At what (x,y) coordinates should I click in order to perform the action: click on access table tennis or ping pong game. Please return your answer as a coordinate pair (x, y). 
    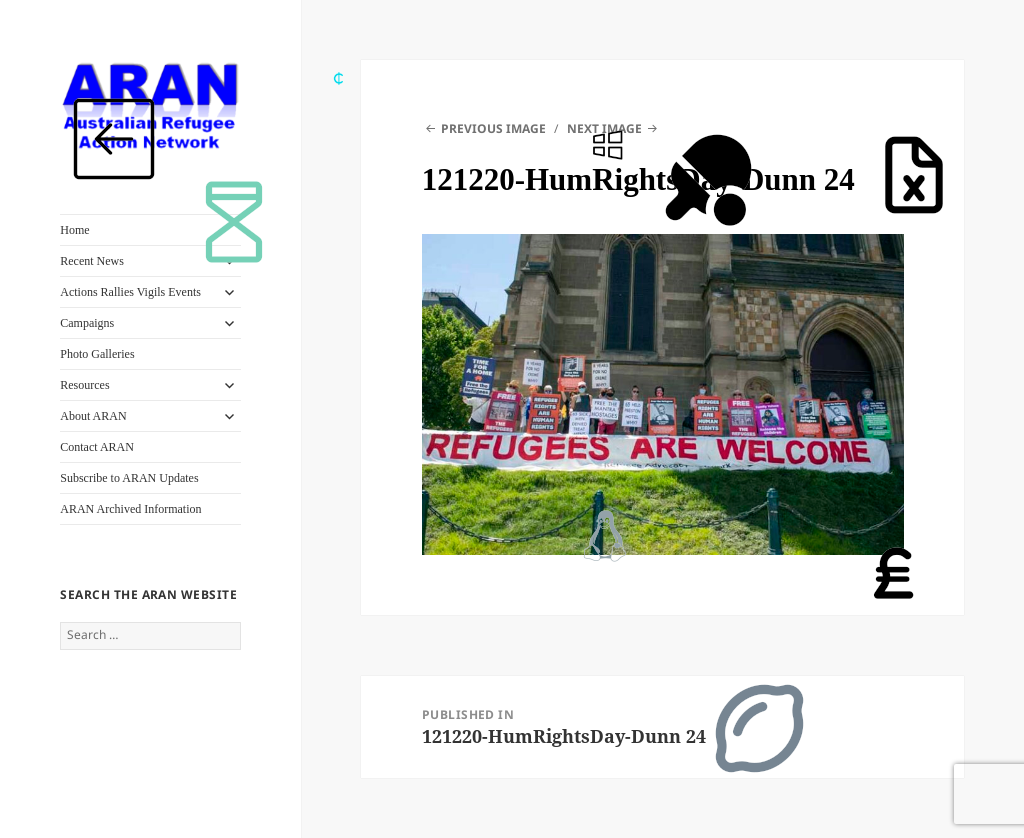
    Looking at the image, I should click on (708, 177).